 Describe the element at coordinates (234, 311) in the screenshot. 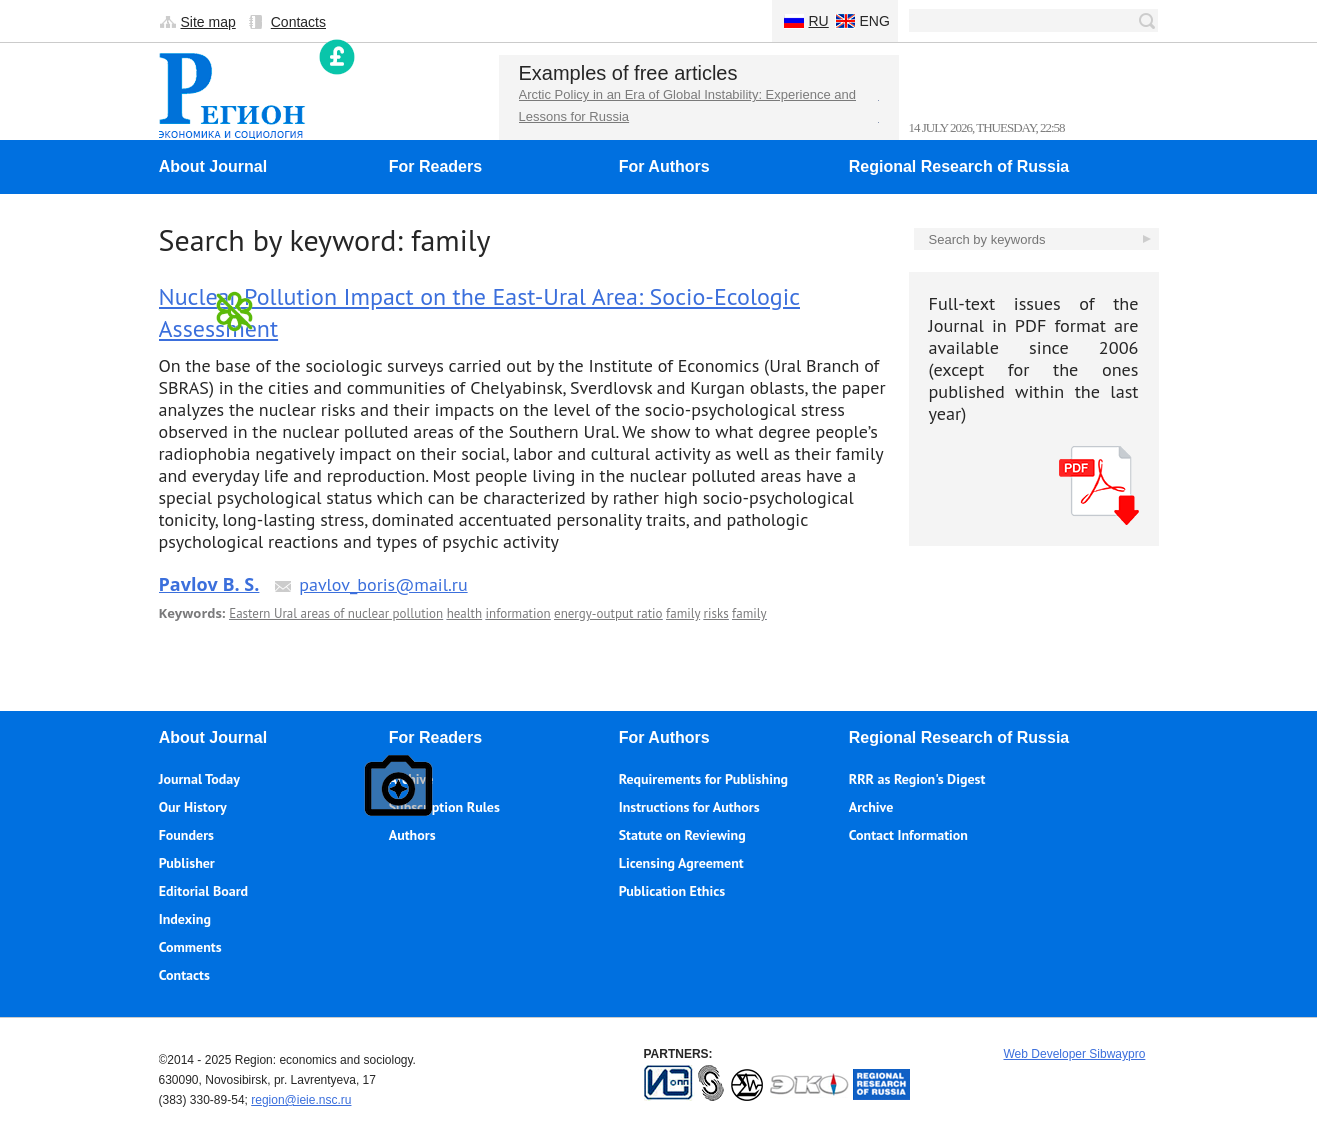

I see `disable or hide floral/nature content` at that location.